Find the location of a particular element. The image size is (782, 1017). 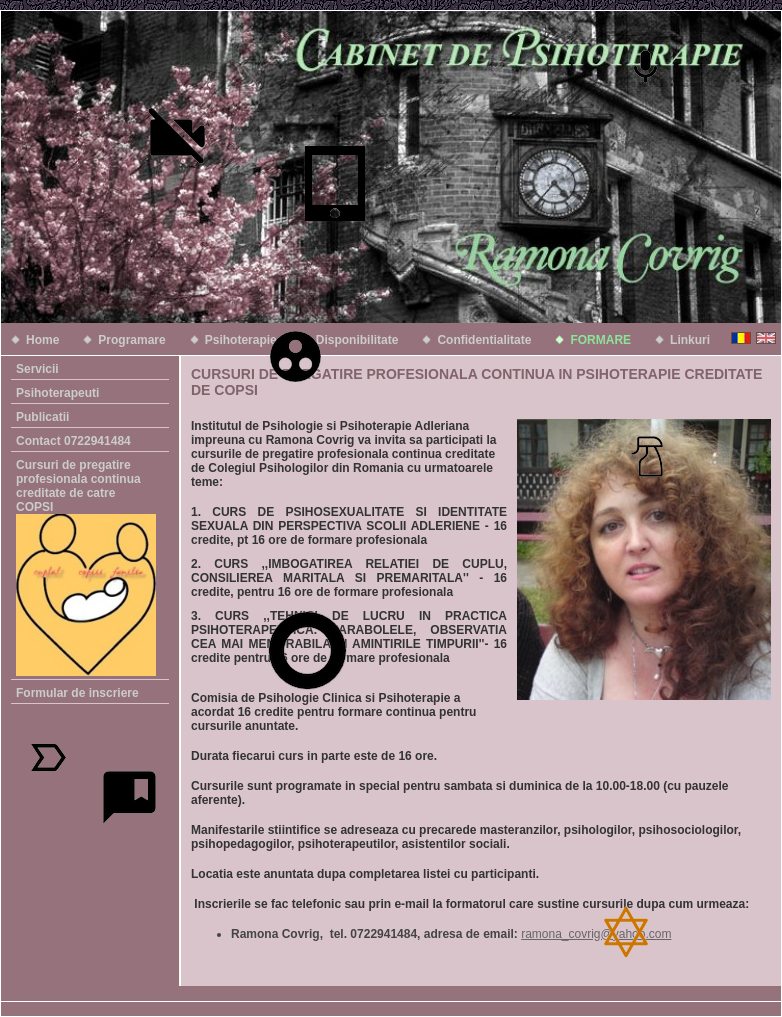

mark message as important is located at coordinates (48, 757).